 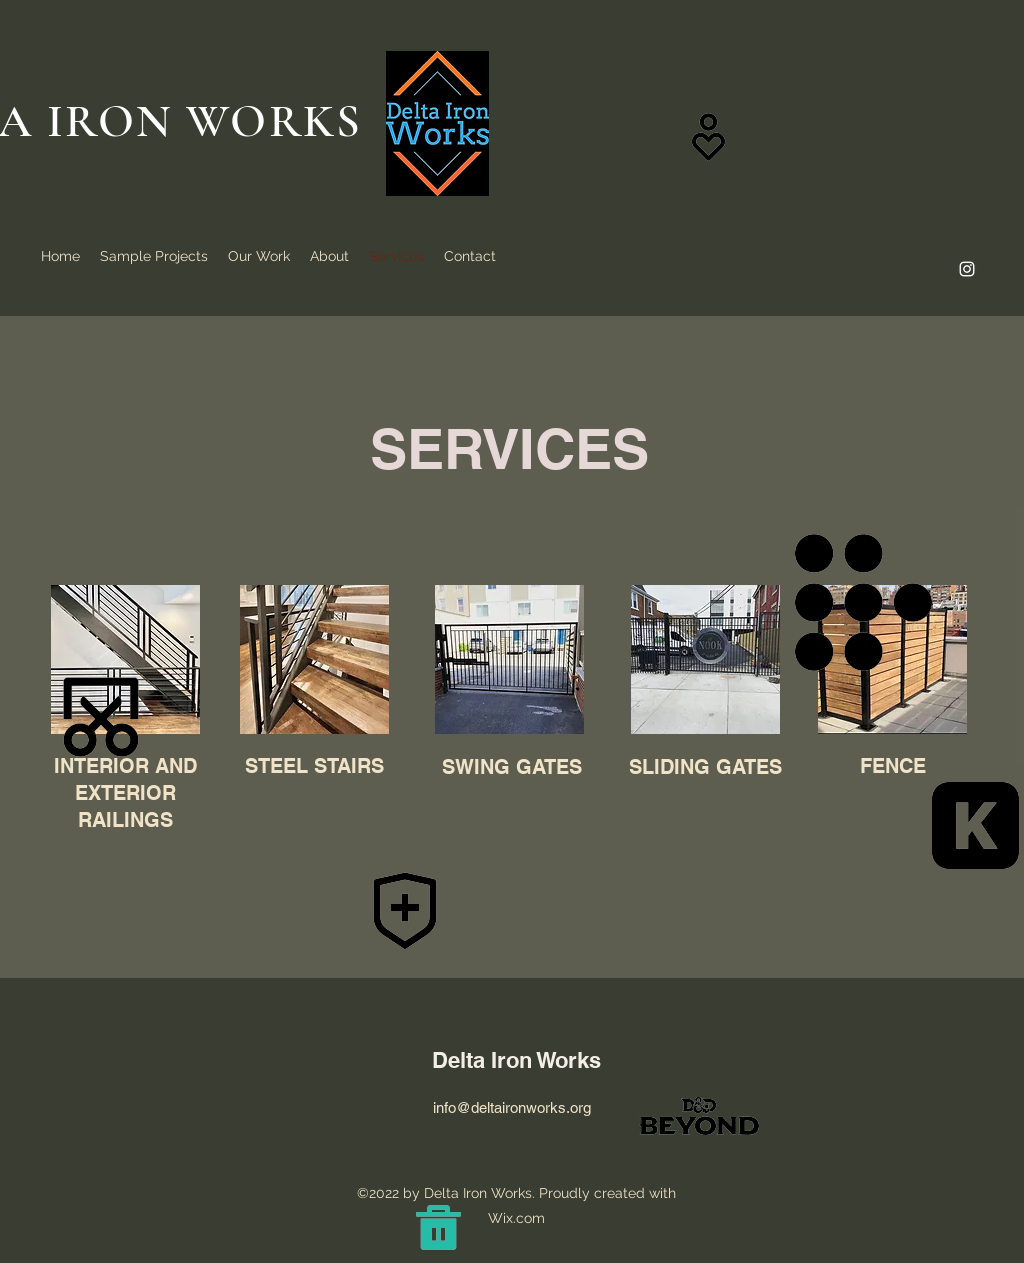 I want to click on delete selected item, so click(x=438, y=1227).